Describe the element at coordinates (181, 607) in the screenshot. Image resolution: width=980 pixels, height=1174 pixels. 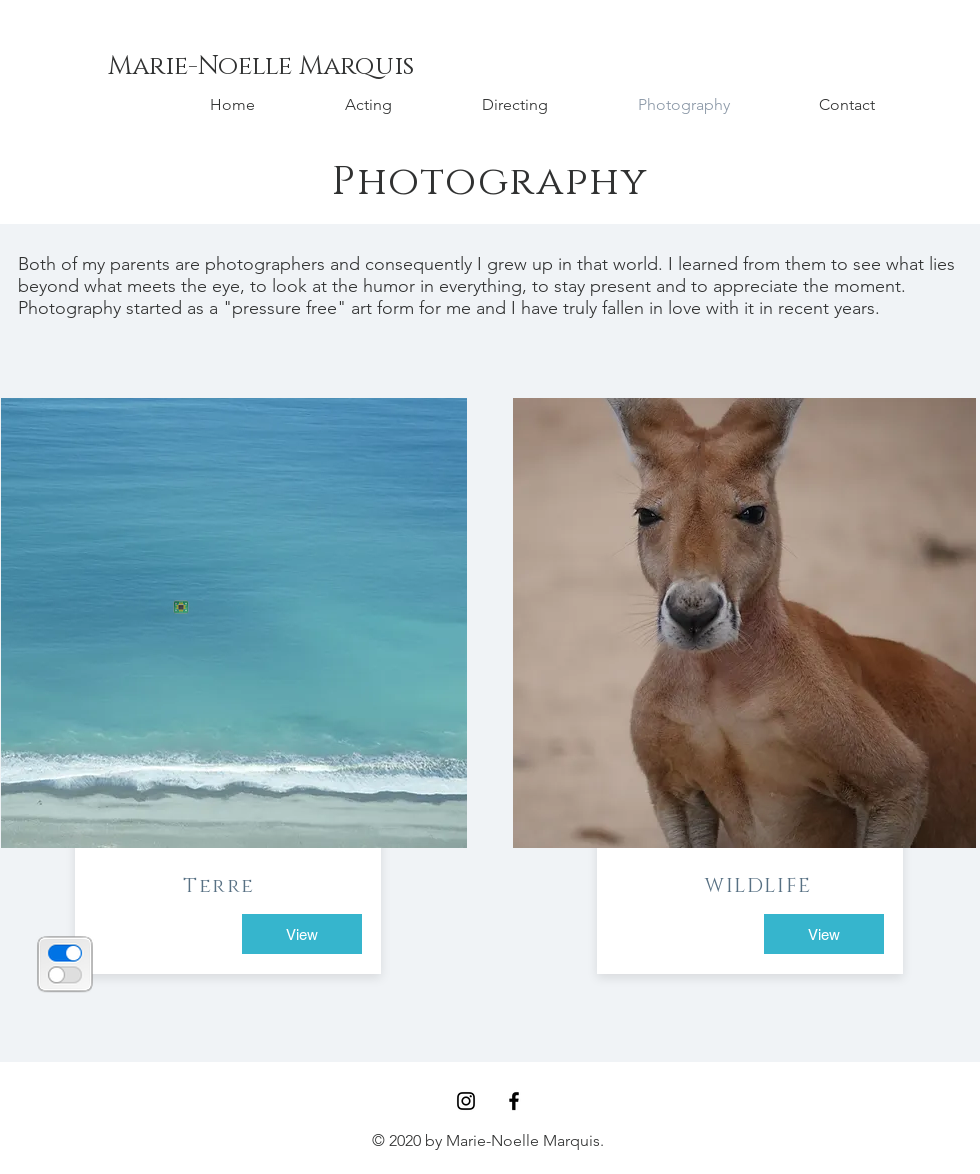
I see `open cpu-x system monitoring app` at that location.